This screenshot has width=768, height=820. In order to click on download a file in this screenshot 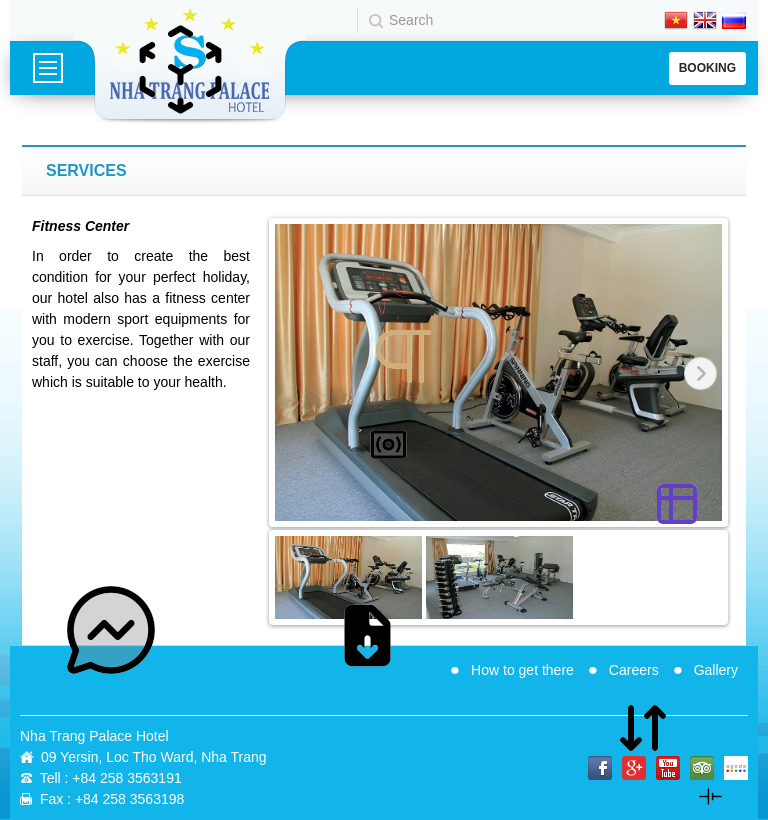, I will do `click(367, 635)`.